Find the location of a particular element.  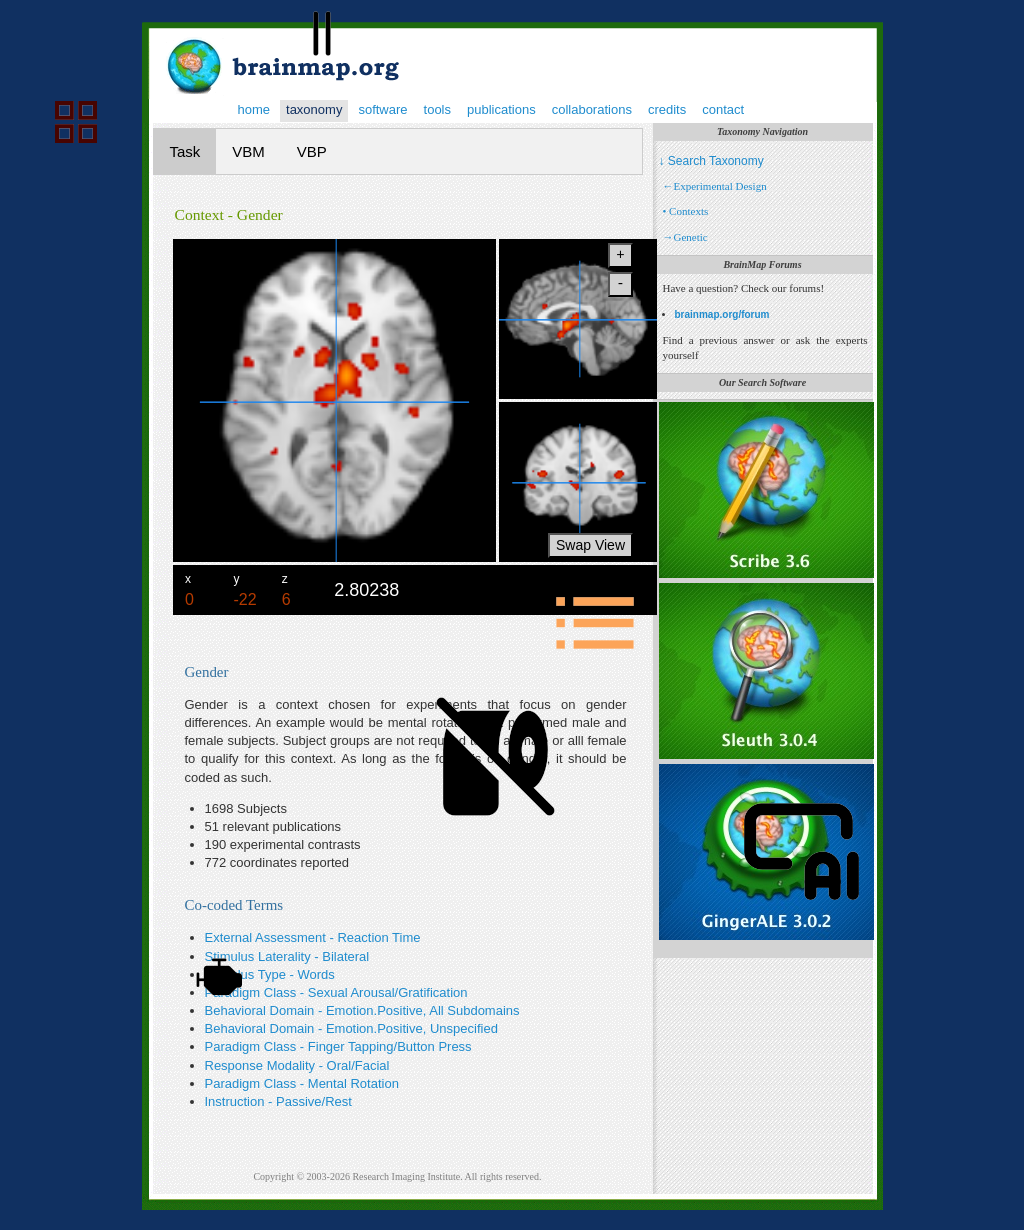

indicates a count or tally of two is located at coordinates (335, 33).